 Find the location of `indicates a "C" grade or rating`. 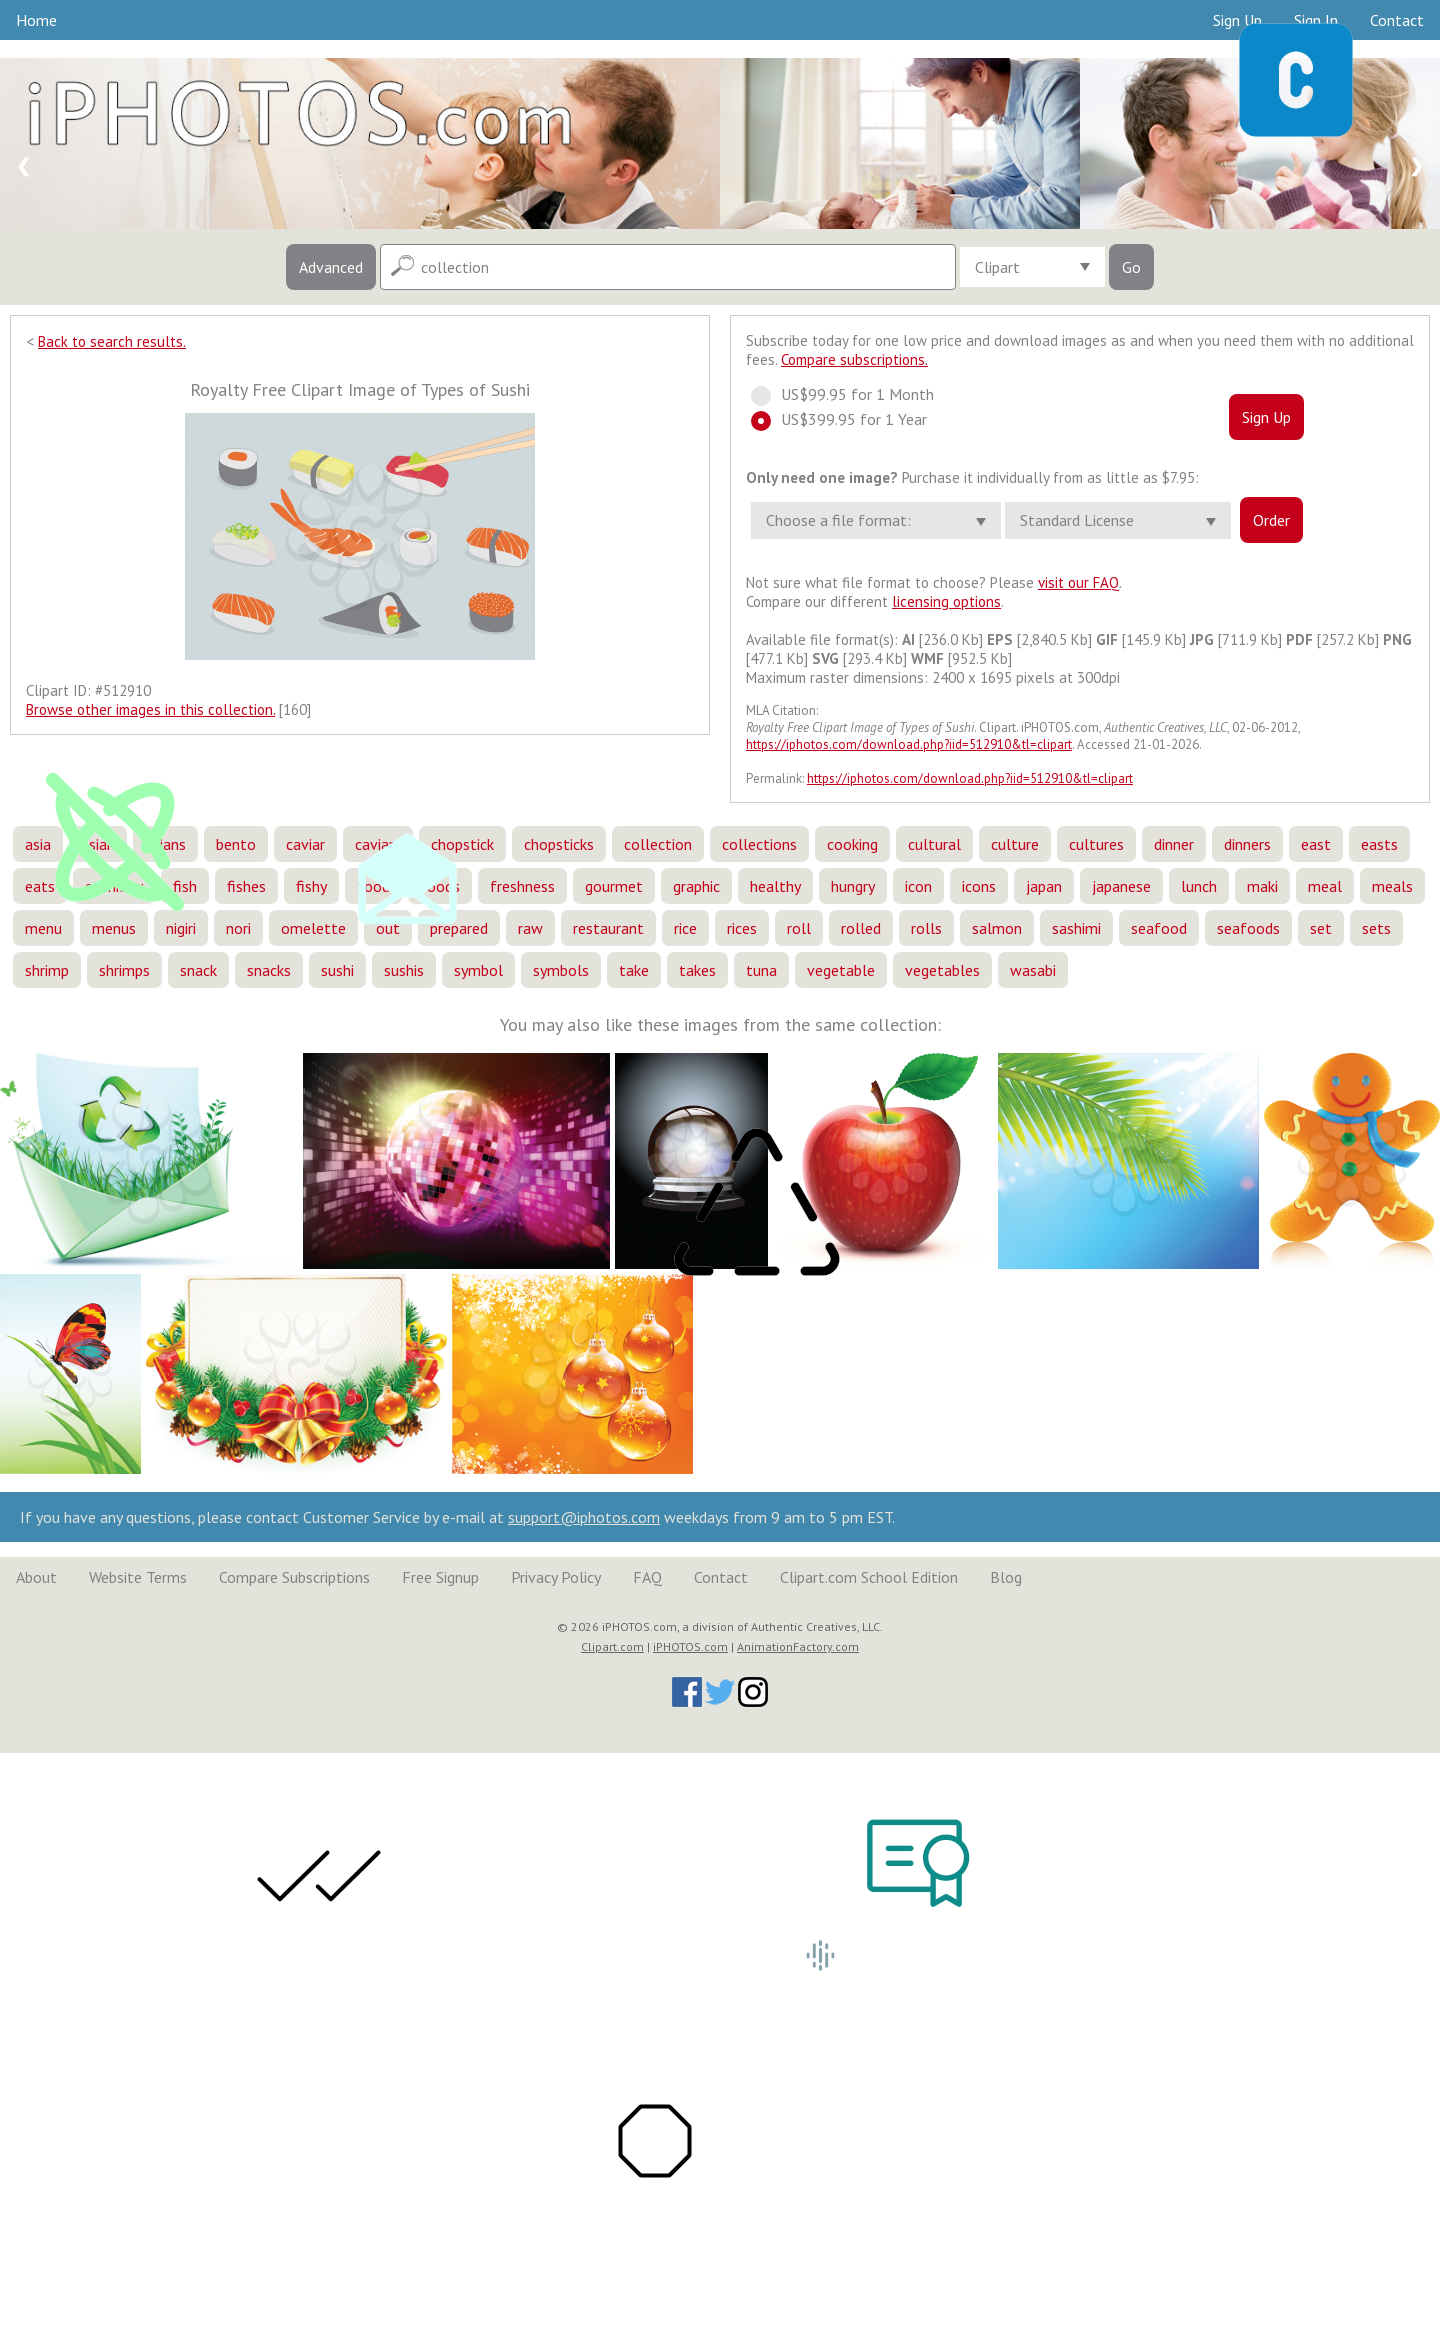

indicates a "C" grade or rating is located at coordinates (1296, 80).